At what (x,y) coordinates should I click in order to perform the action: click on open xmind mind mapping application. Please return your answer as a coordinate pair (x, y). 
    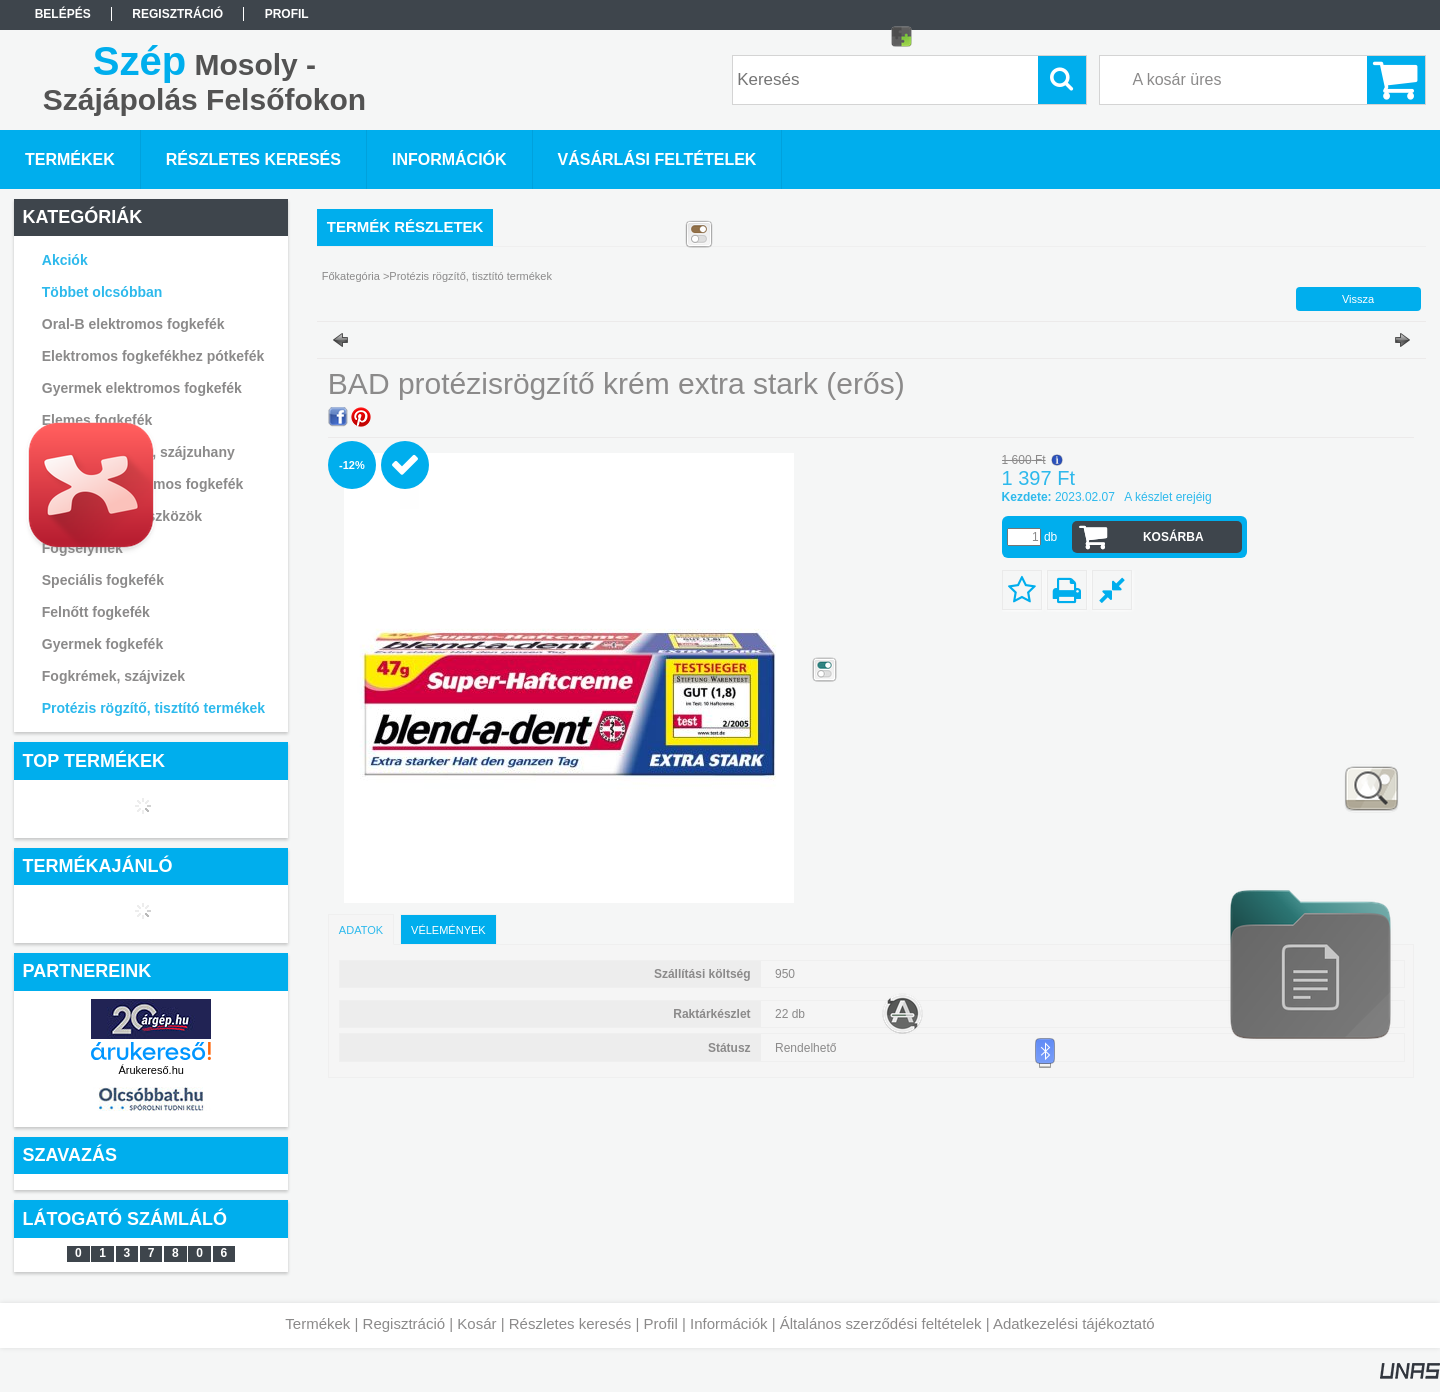
    Looking at the image, I should click on (91, 485).